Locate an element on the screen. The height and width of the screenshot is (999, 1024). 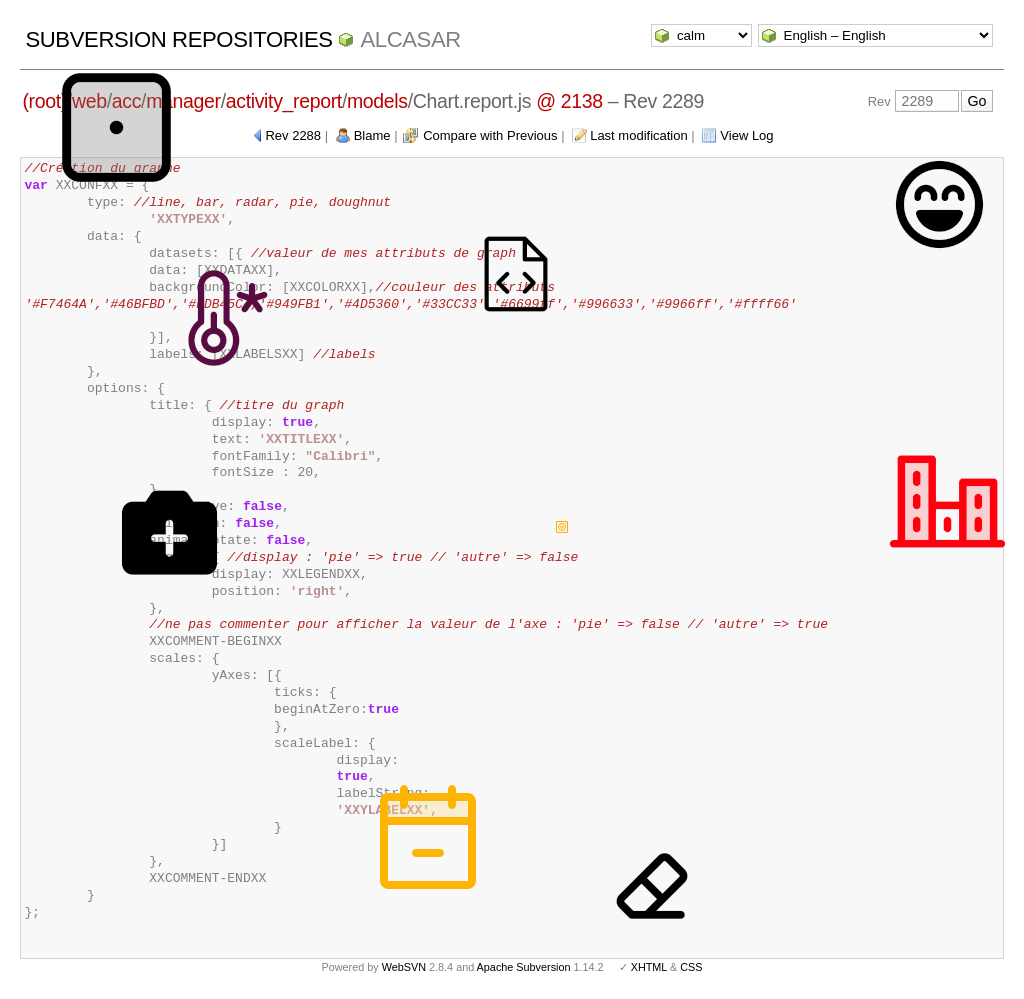
roll the dice or generate a random result is located at coordinates (116, 127).